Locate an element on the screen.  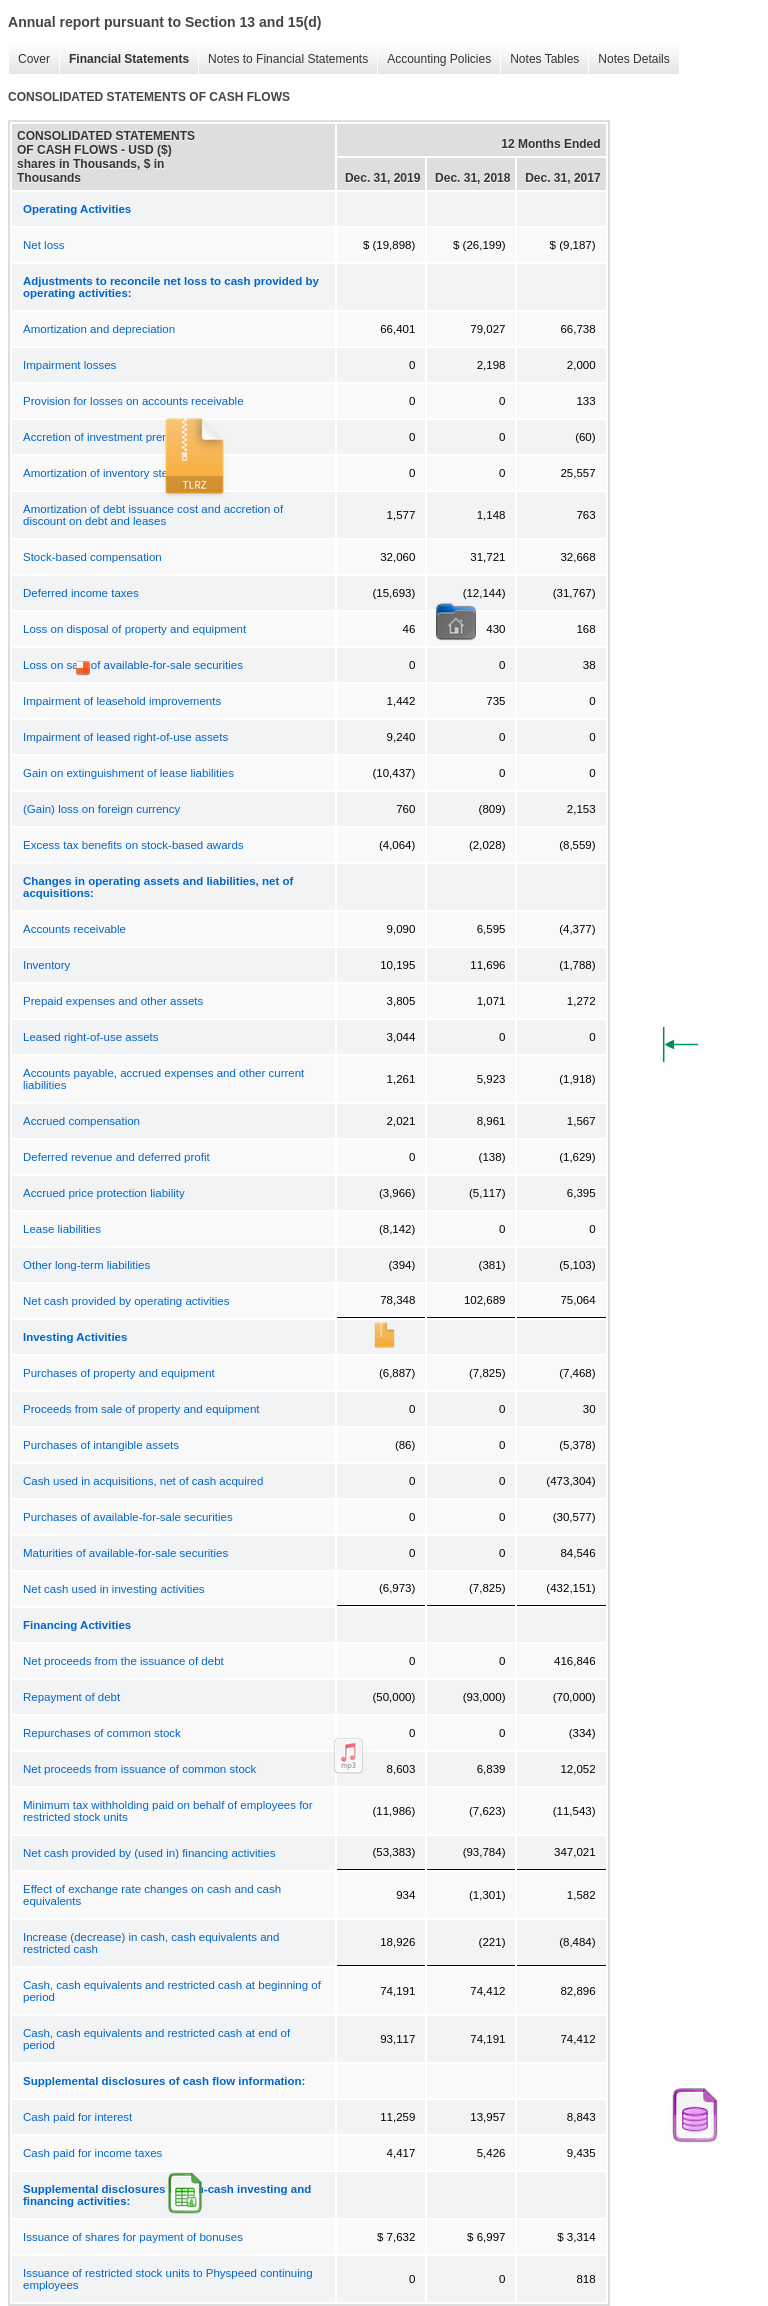
open a database file is located at coordinates (695, 2115).